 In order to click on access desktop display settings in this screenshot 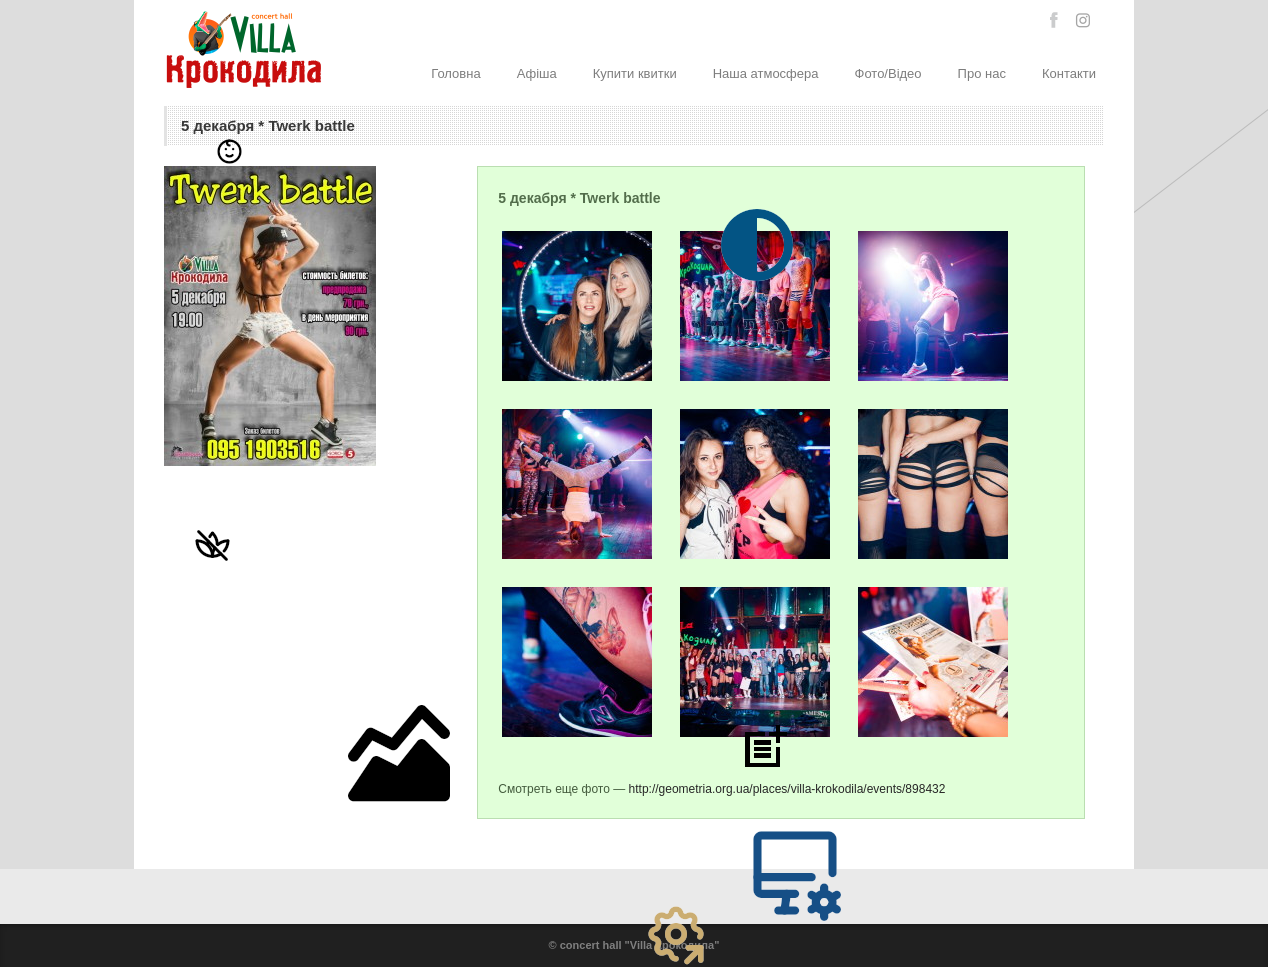, I will do `click(795, 873)`.